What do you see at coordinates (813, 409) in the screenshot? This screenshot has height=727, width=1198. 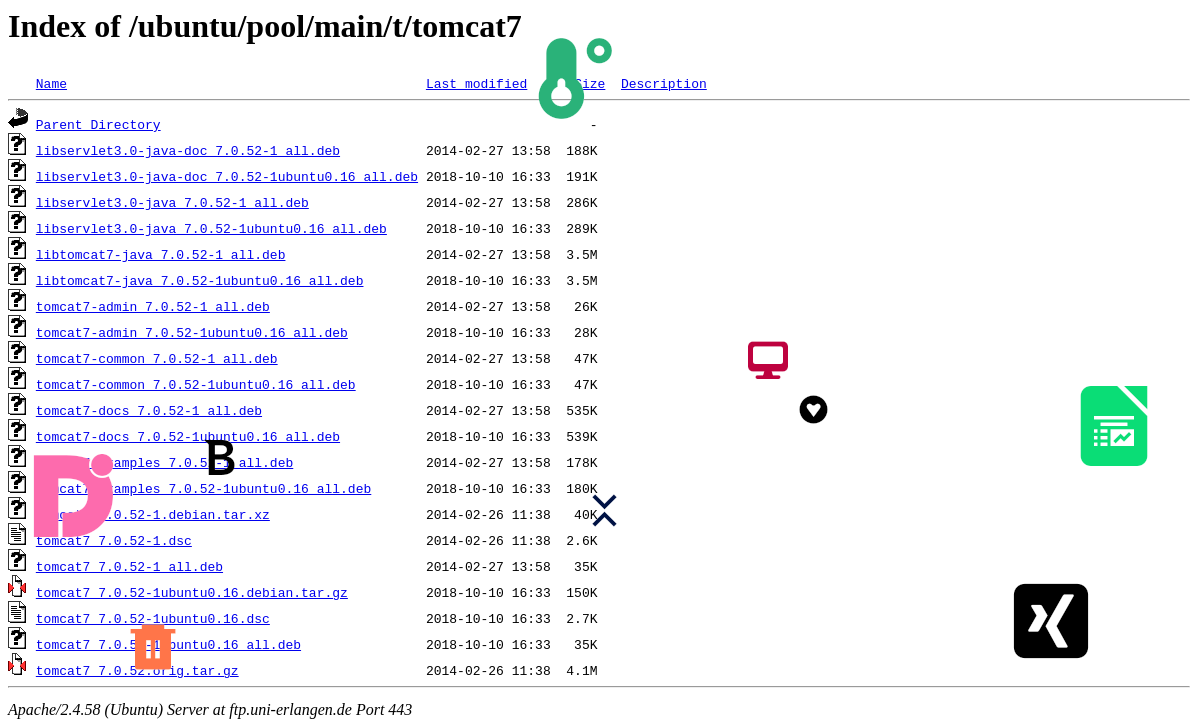 I see `gratipay logo - a platform for recurring donations and tips` at bounding box center [813, 409].